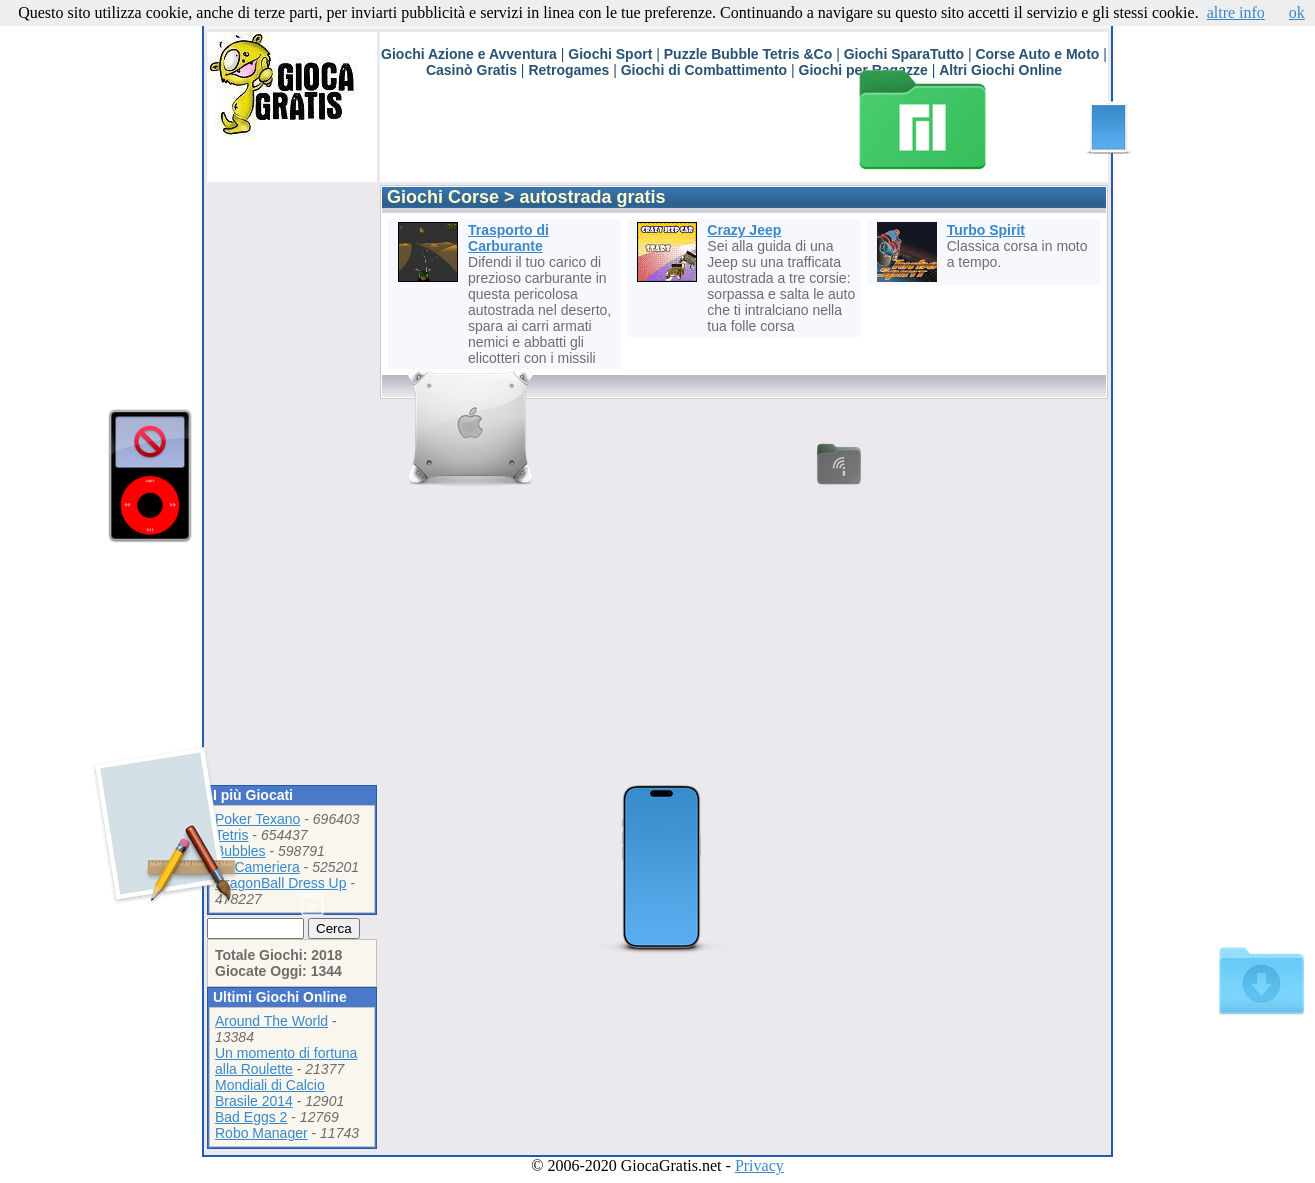 This screenshot has width=1315, height=1183. I want to click on open manjaro linux system folder, so click(922, 123).